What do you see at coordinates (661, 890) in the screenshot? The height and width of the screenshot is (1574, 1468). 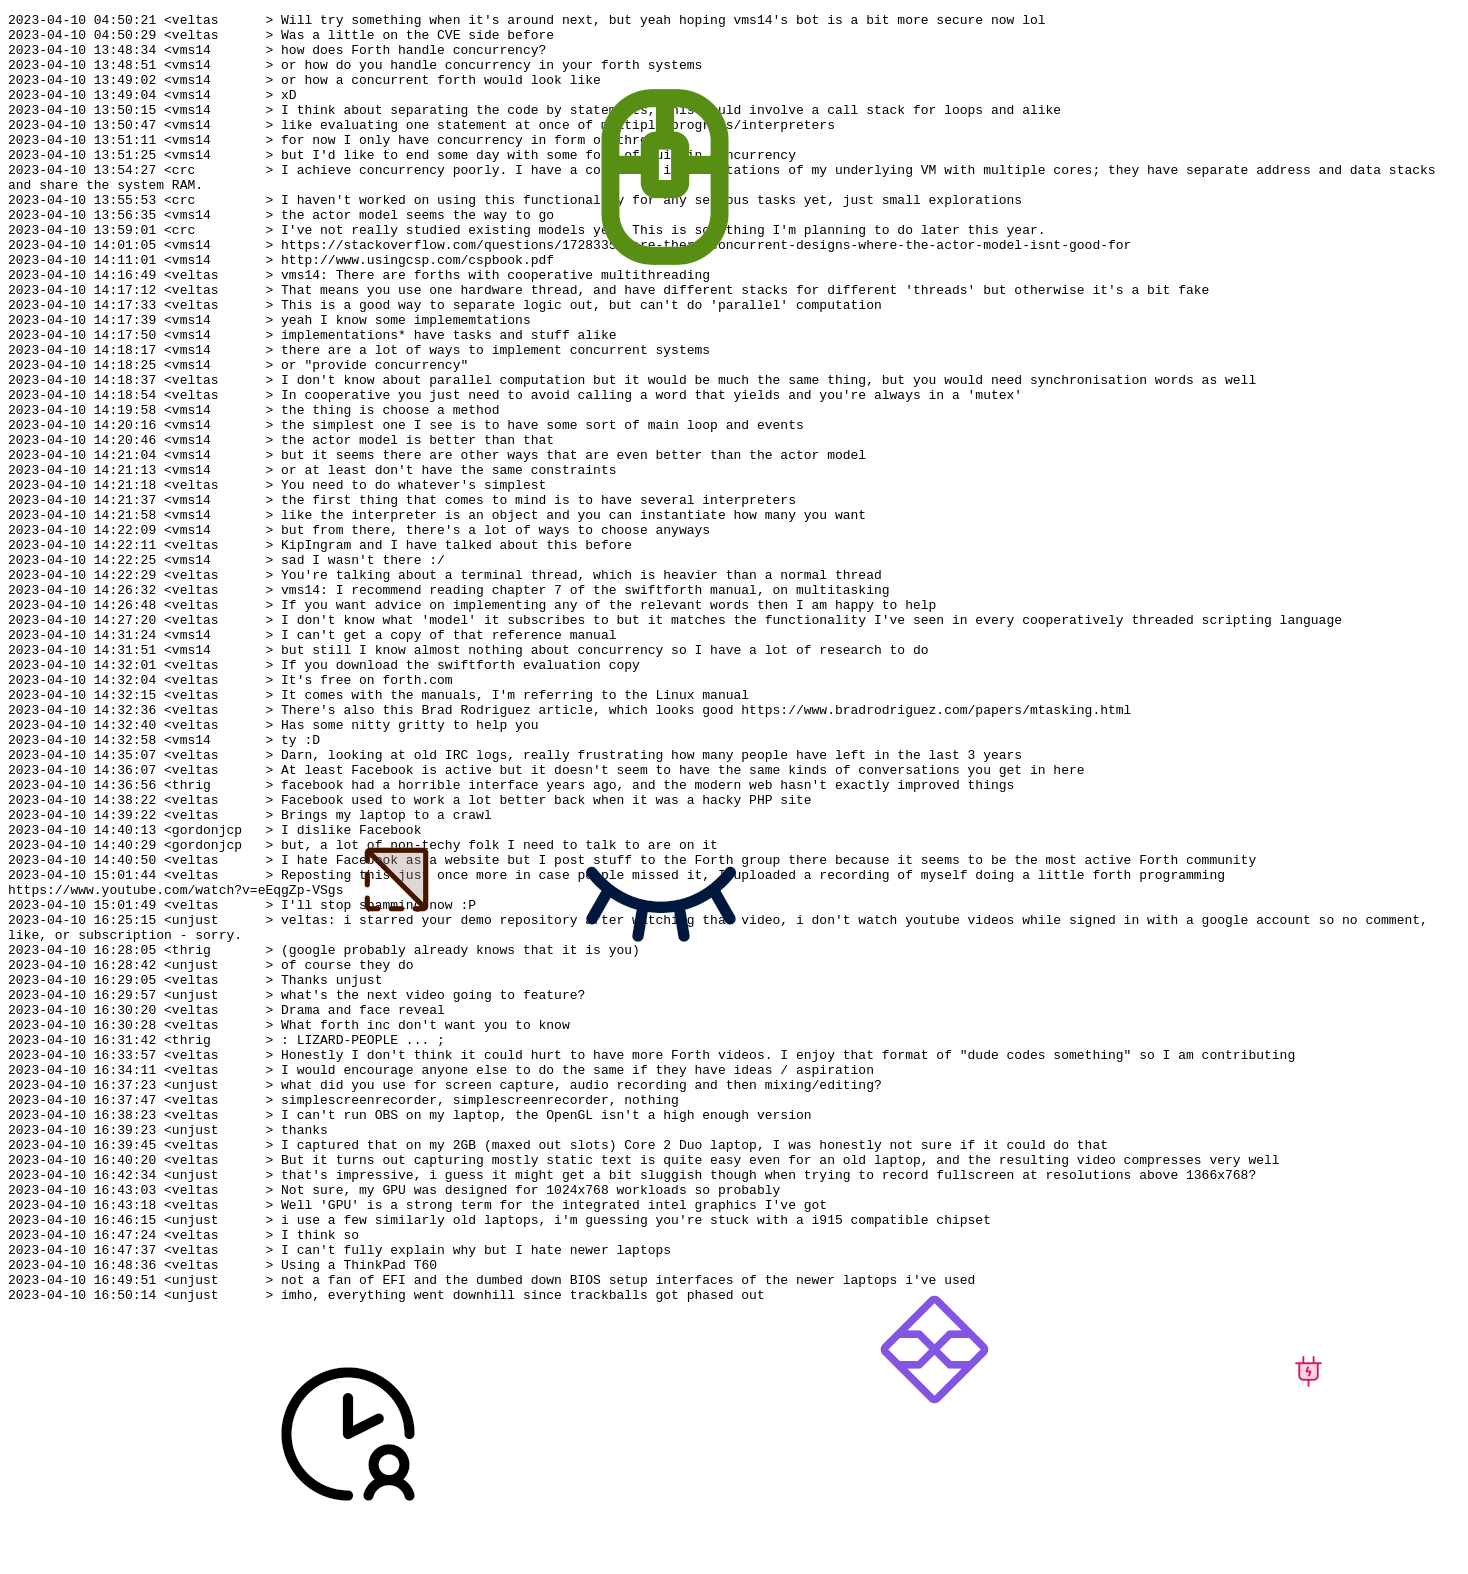 I see `hide password or sensitive content` at bounding box center [661, 890].